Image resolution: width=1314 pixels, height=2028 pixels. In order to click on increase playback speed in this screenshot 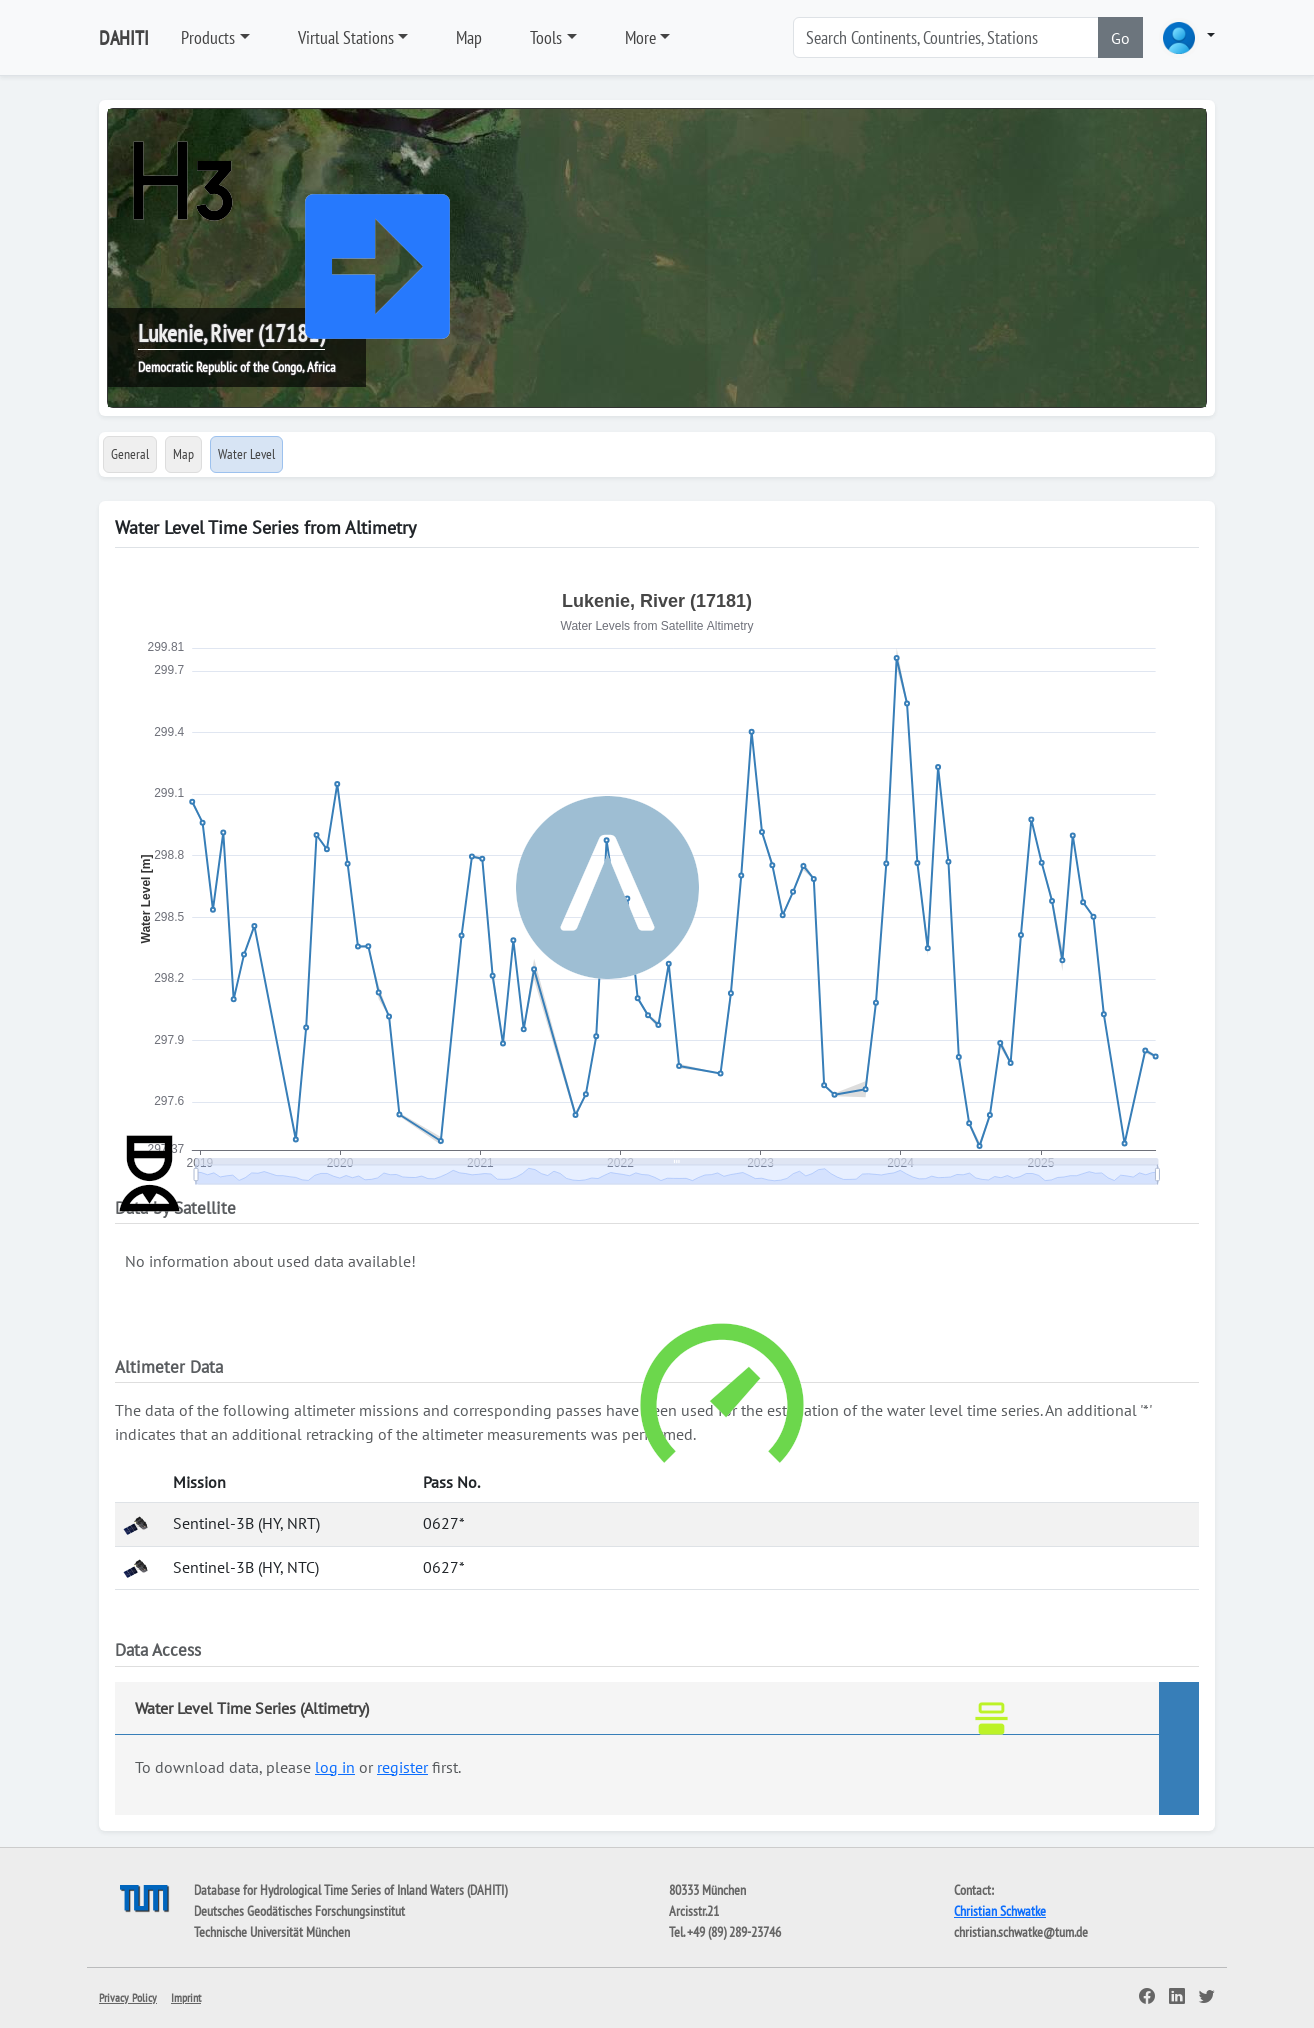, I will do `click(722, 1397)`.